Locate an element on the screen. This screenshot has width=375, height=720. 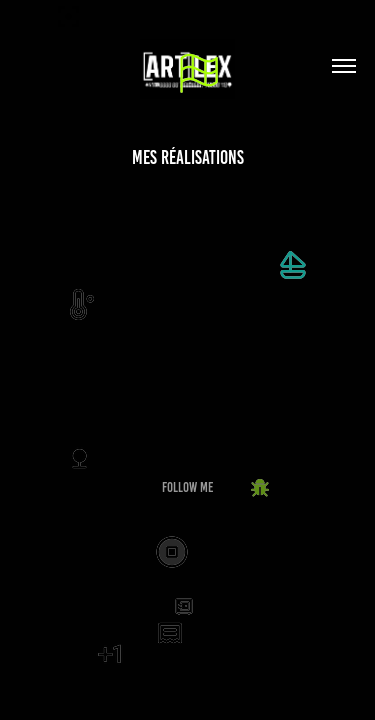
report a bug or issue is located at coordinates (260, 488).